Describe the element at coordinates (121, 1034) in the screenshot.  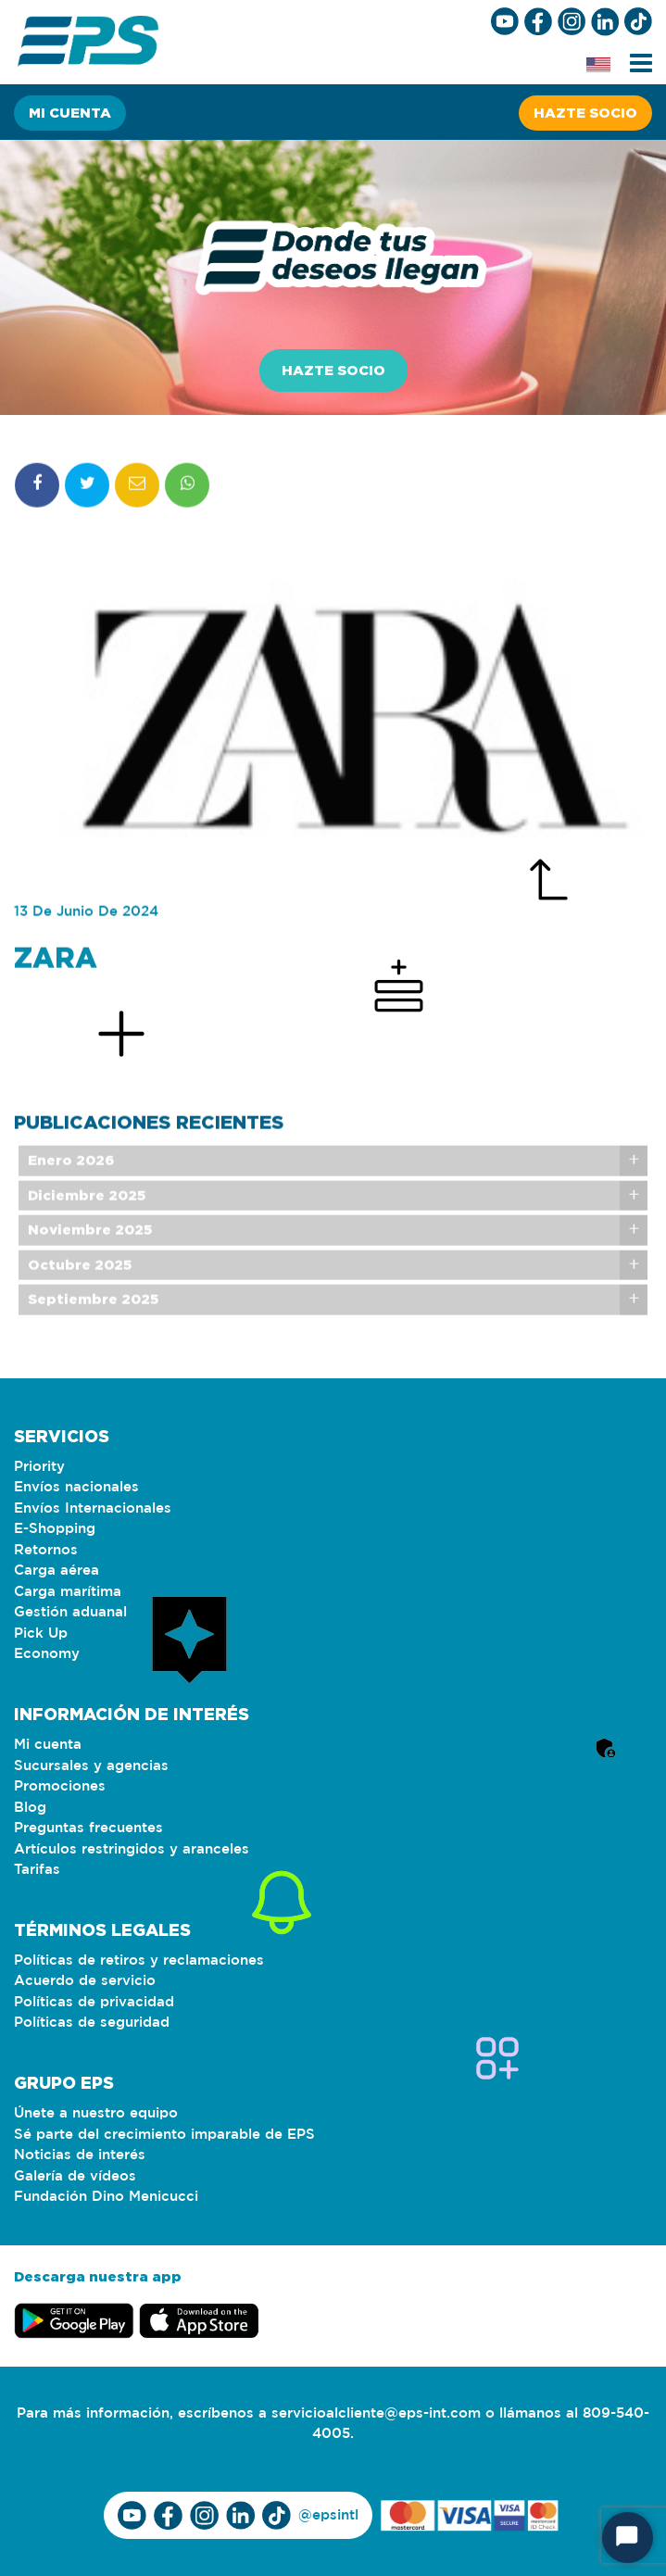
I see `add a new item` at that location.